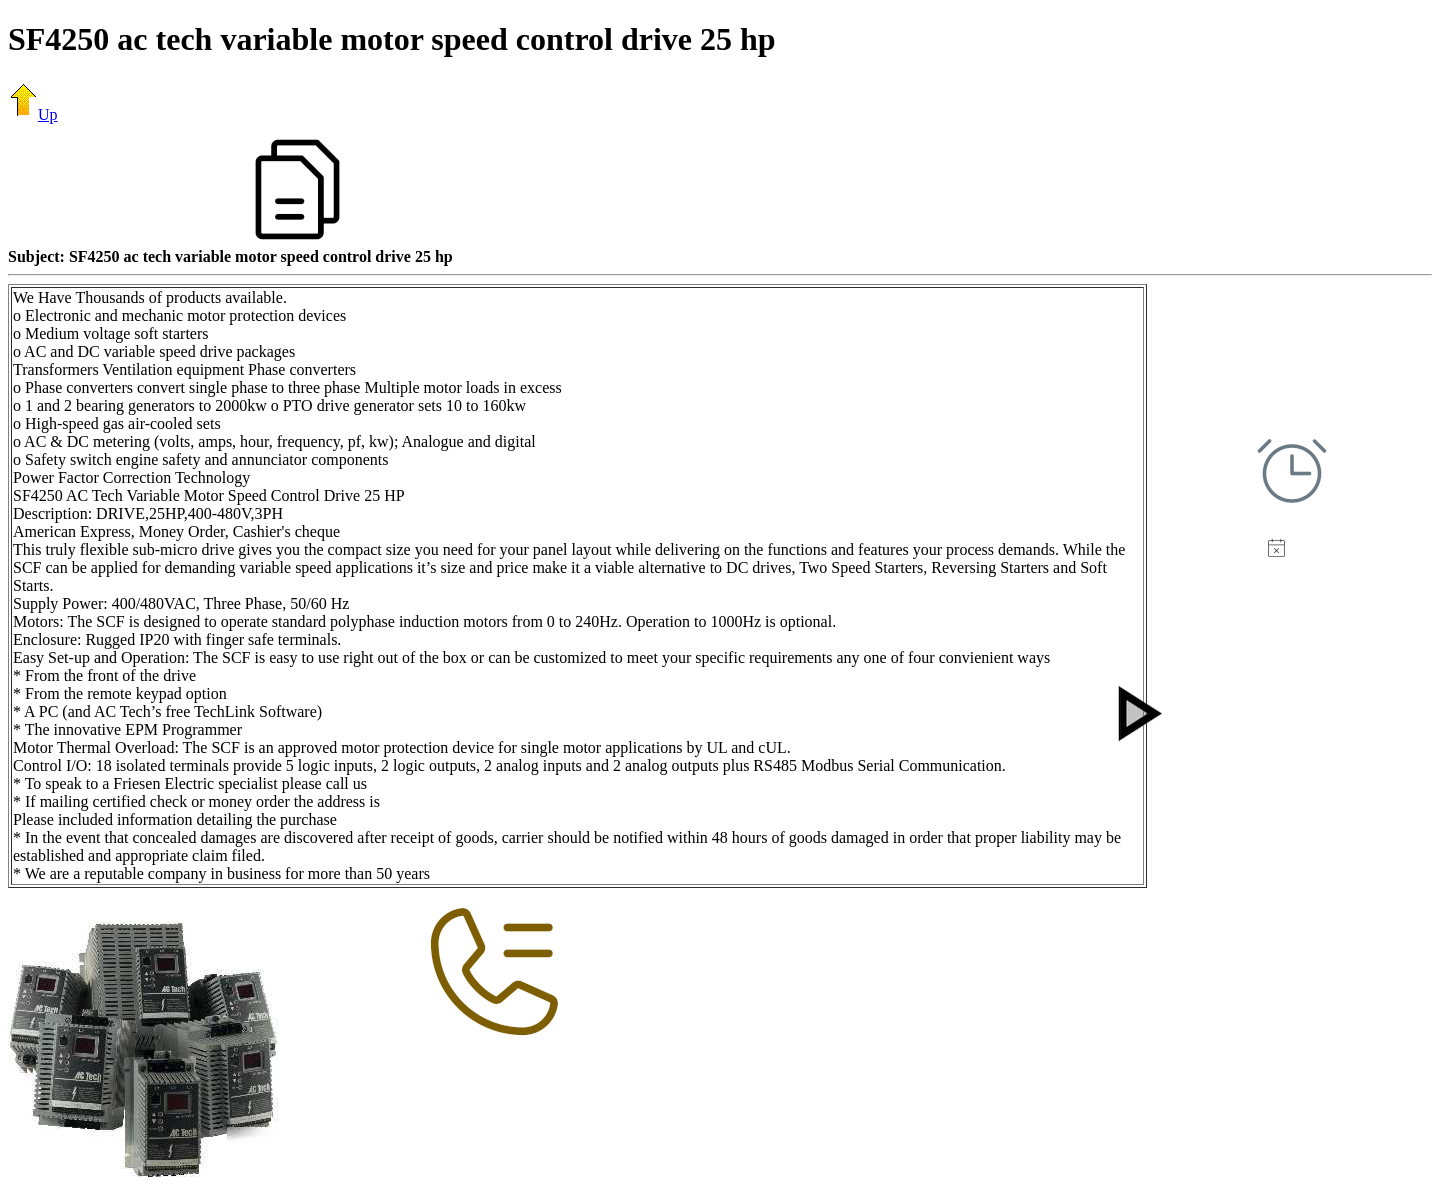 This screenshot has width=1440, height=1186. What do you see at coordinates (1276, 548) in the screenshot?
I see `cancel or delete an event` at bounding box center [1276, 548].